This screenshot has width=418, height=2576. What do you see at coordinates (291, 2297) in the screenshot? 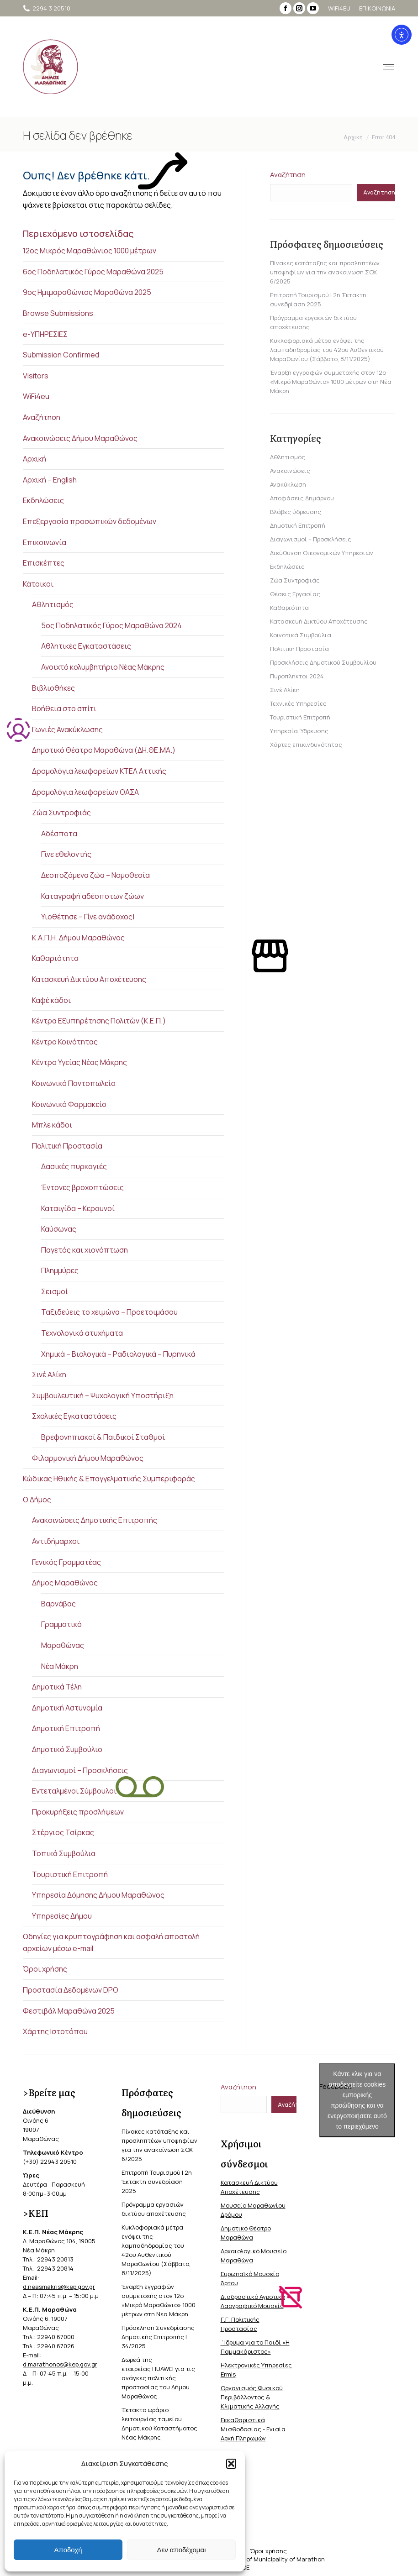
I see `disable archive functionality` at bounding box center [291, 2297].